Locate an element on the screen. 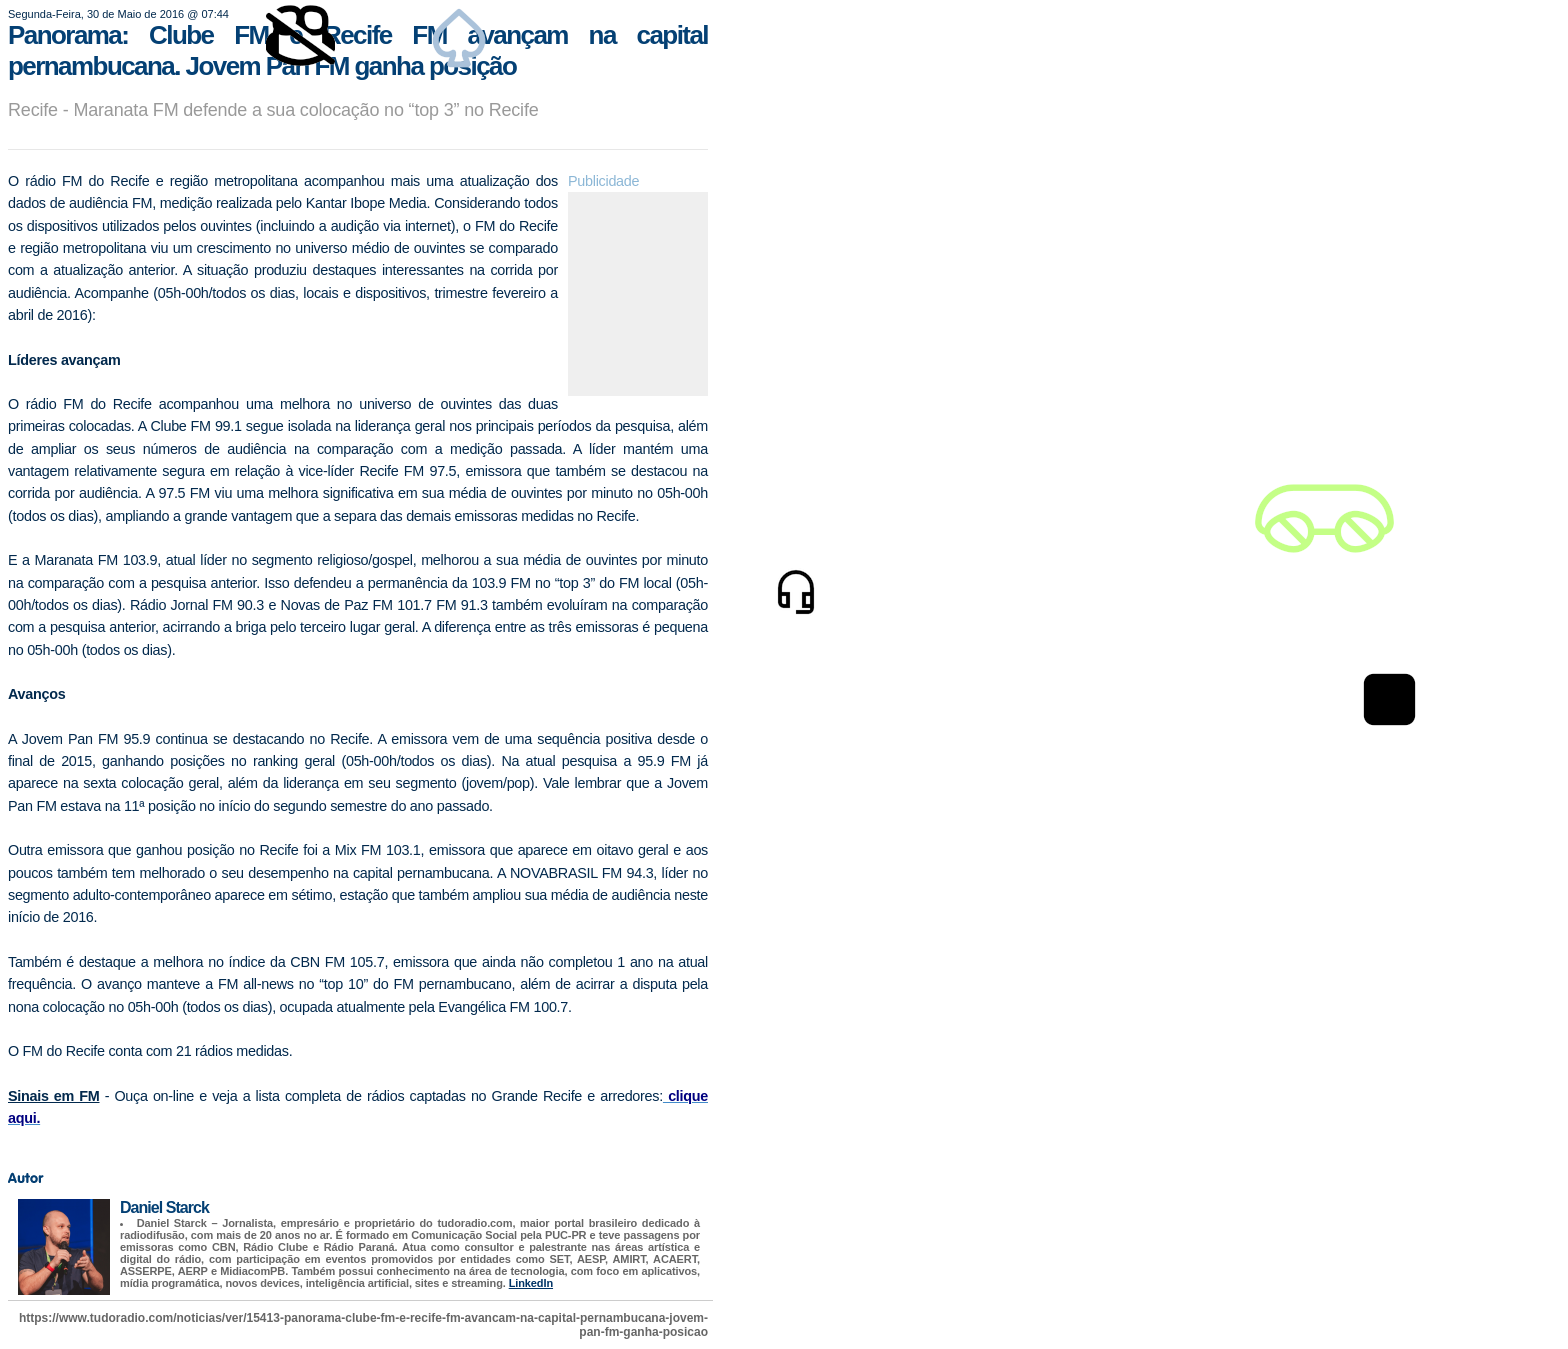 The height and width of the screenshot is (1349, 1568). access swimming or sports activity settings is located at coordinates (1324, 518).